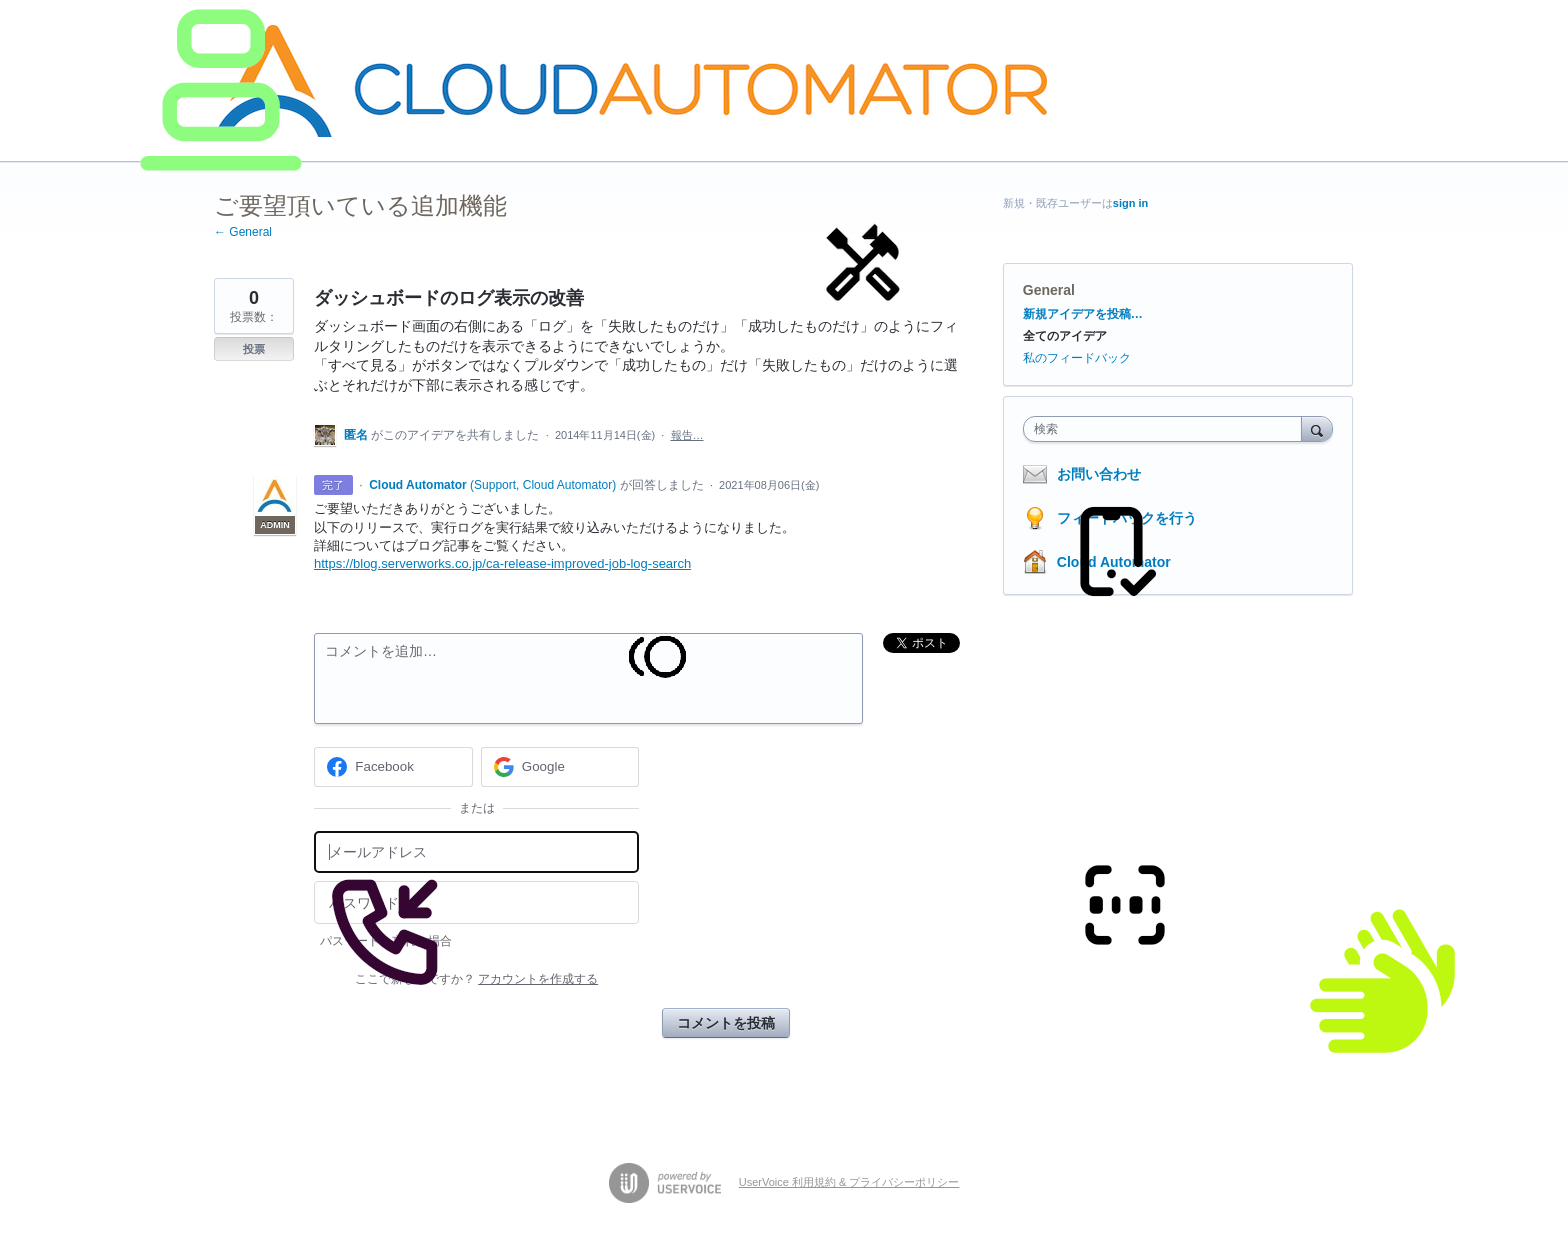  I want to click on scan a barcode or QR code, so click(1125, 905).